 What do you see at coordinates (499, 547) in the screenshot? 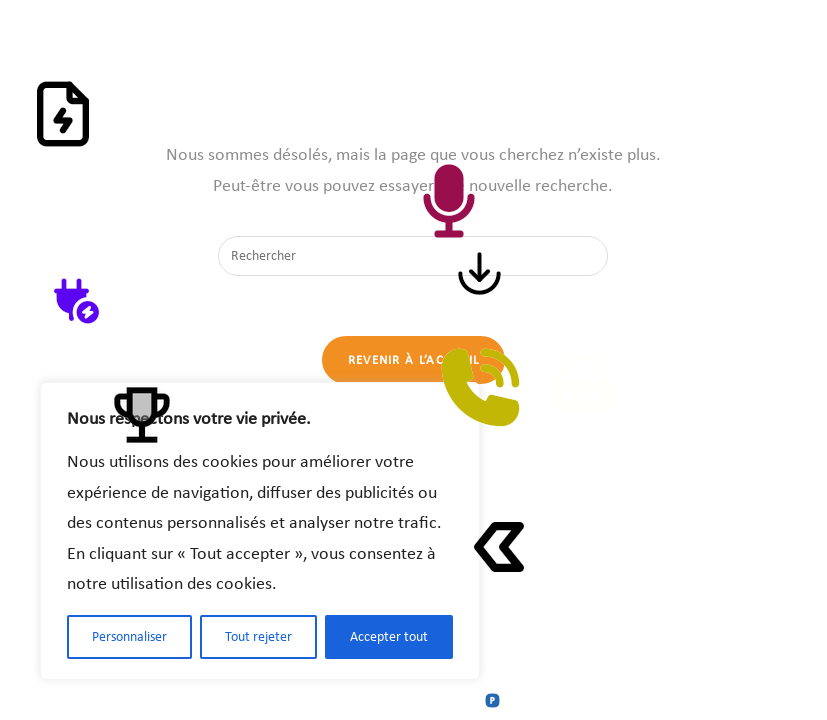
I see `navigate to previous item` at bounding box center [499, 547].